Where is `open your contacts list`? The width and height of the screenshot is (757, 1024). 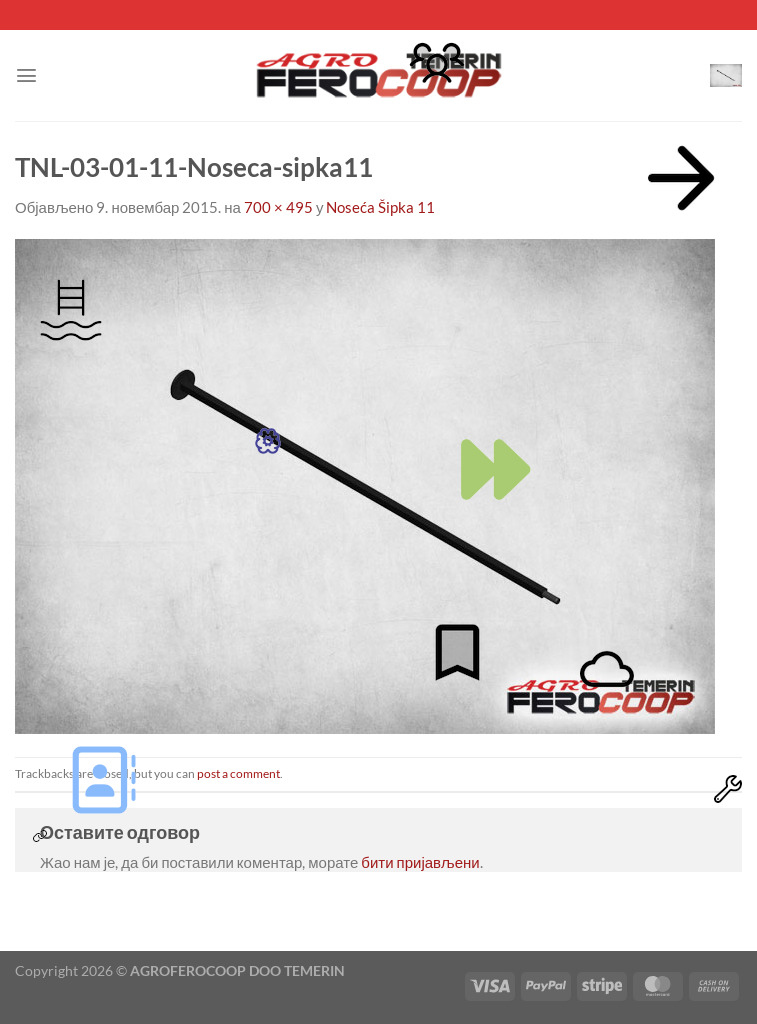 open your contacts list is located at coordinates (102, 780).